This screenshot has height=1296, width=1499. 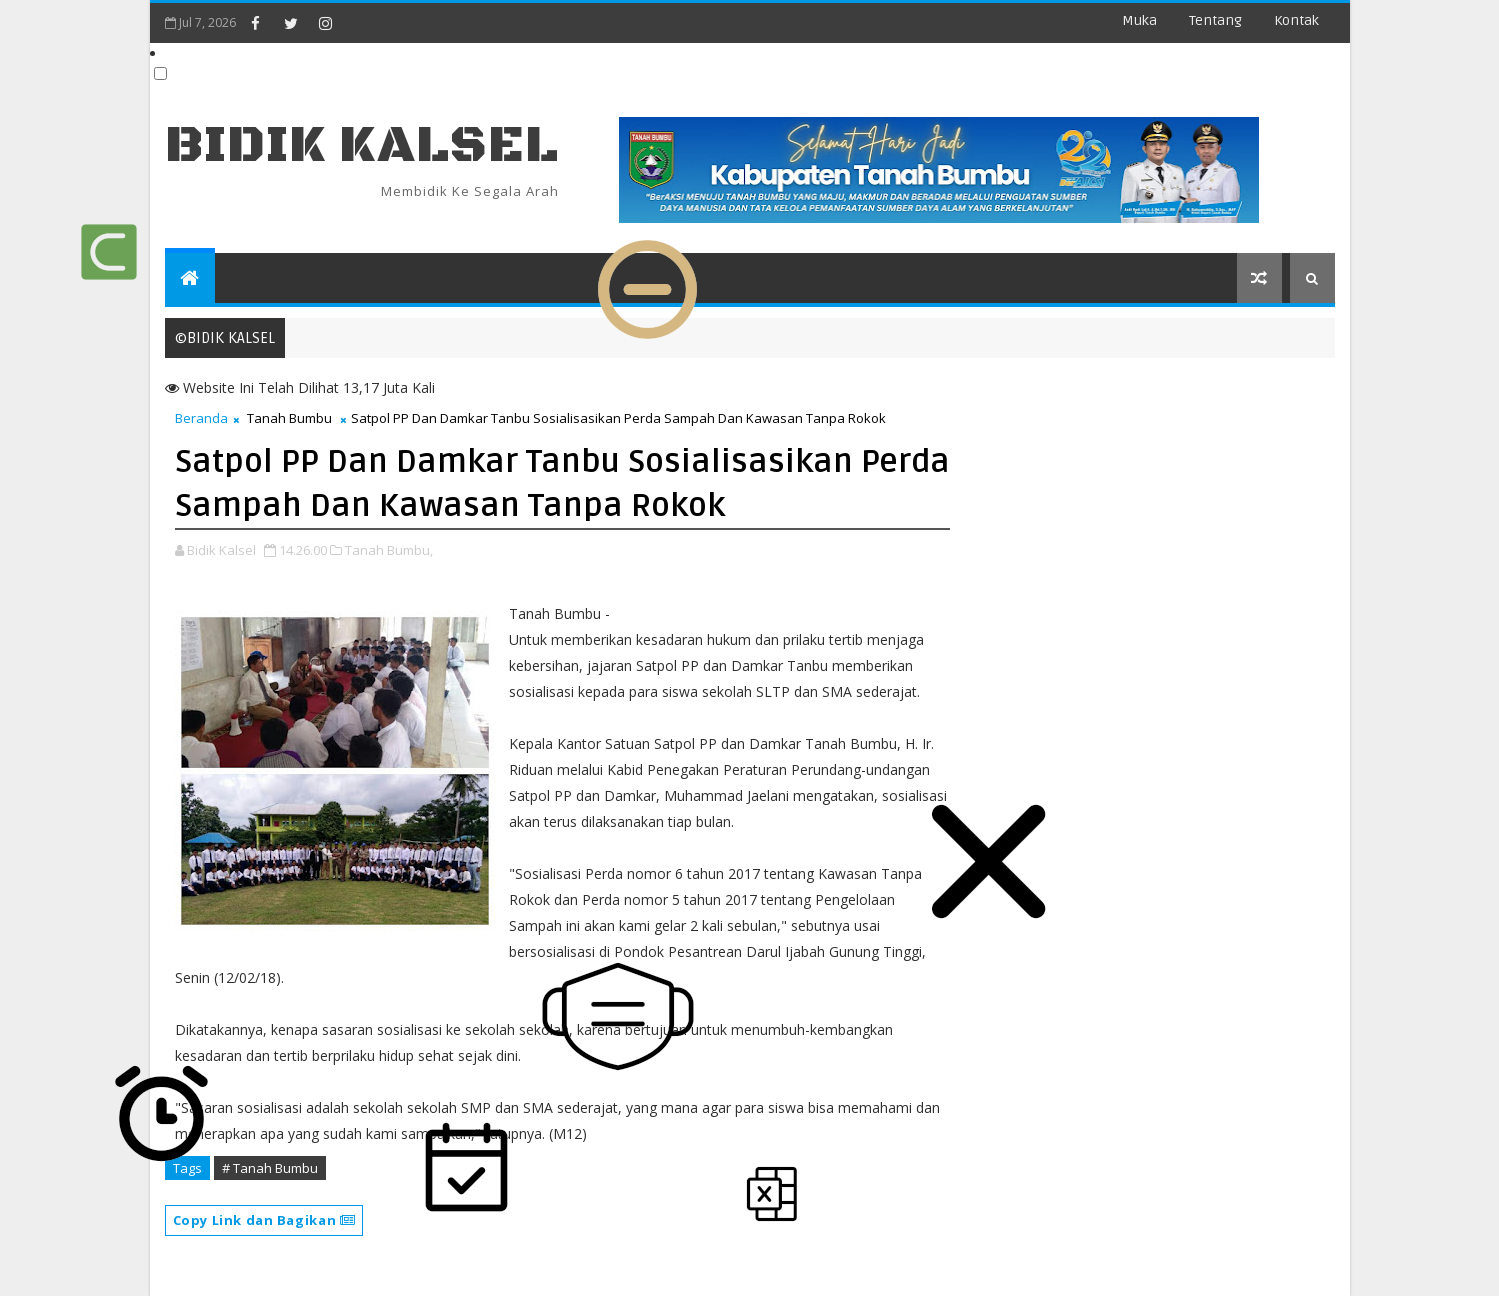 I want to click on set or view alarms, so click(x=161, y=1113).